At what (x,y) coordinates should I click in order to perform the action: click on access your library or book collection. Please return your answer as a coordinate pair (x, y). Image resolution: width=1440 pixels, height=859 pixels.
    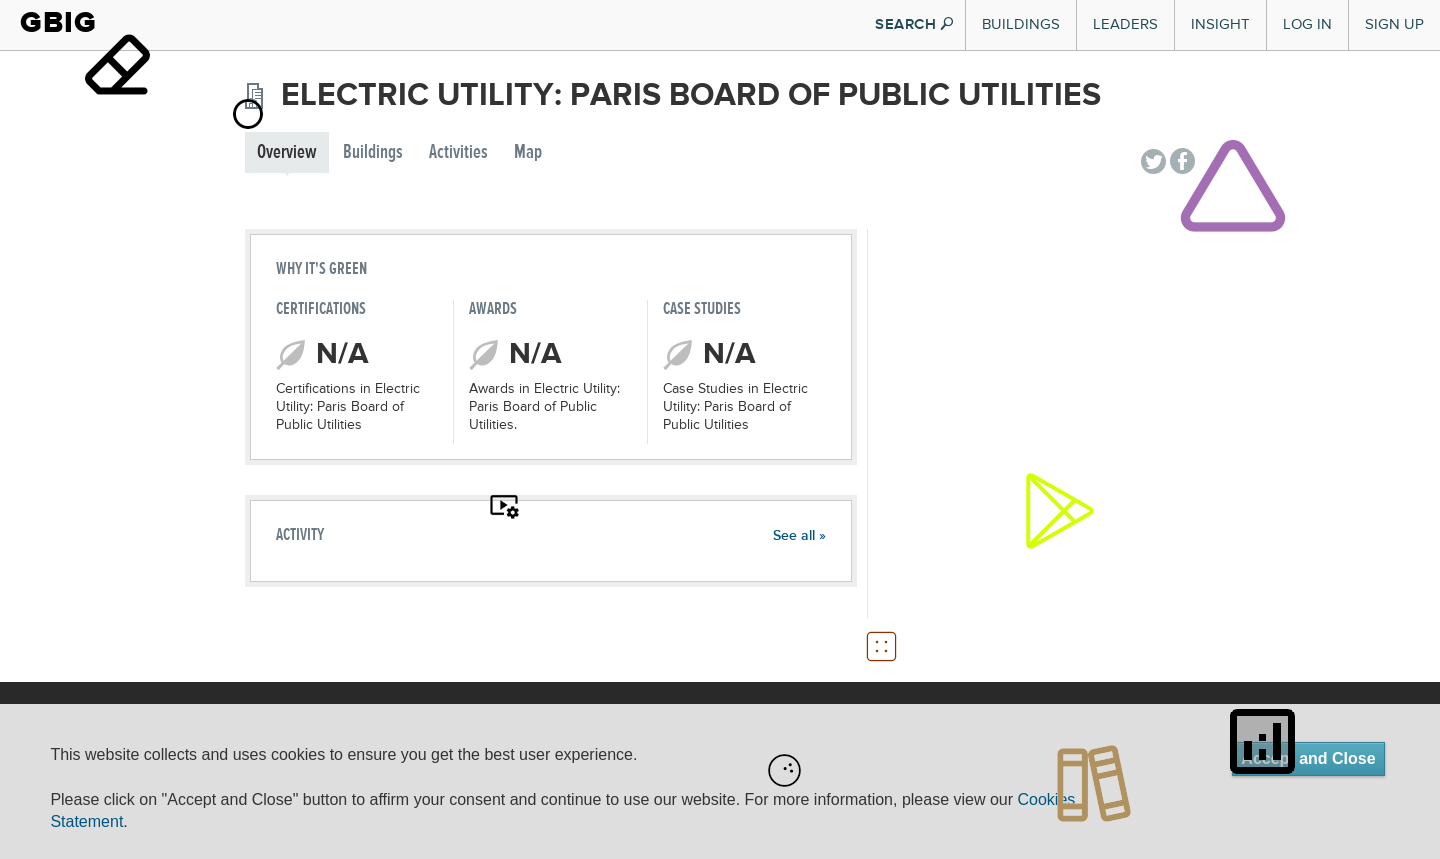
    Looking at the image, I should click on (1091, 785).